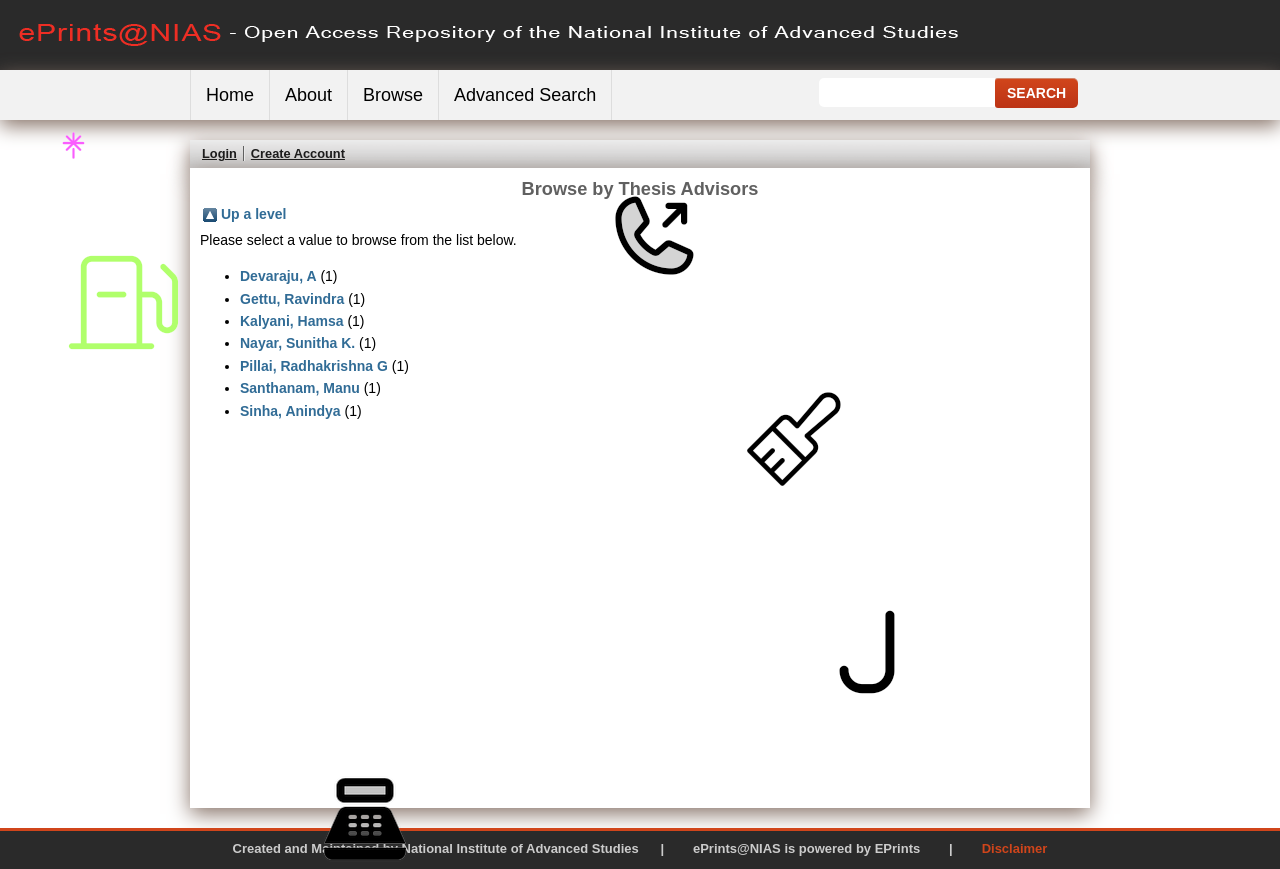  What do you see at coordinates (656, 234) in the screenshot?
I see `make an outgoing call` at bounding box center [656, 234].